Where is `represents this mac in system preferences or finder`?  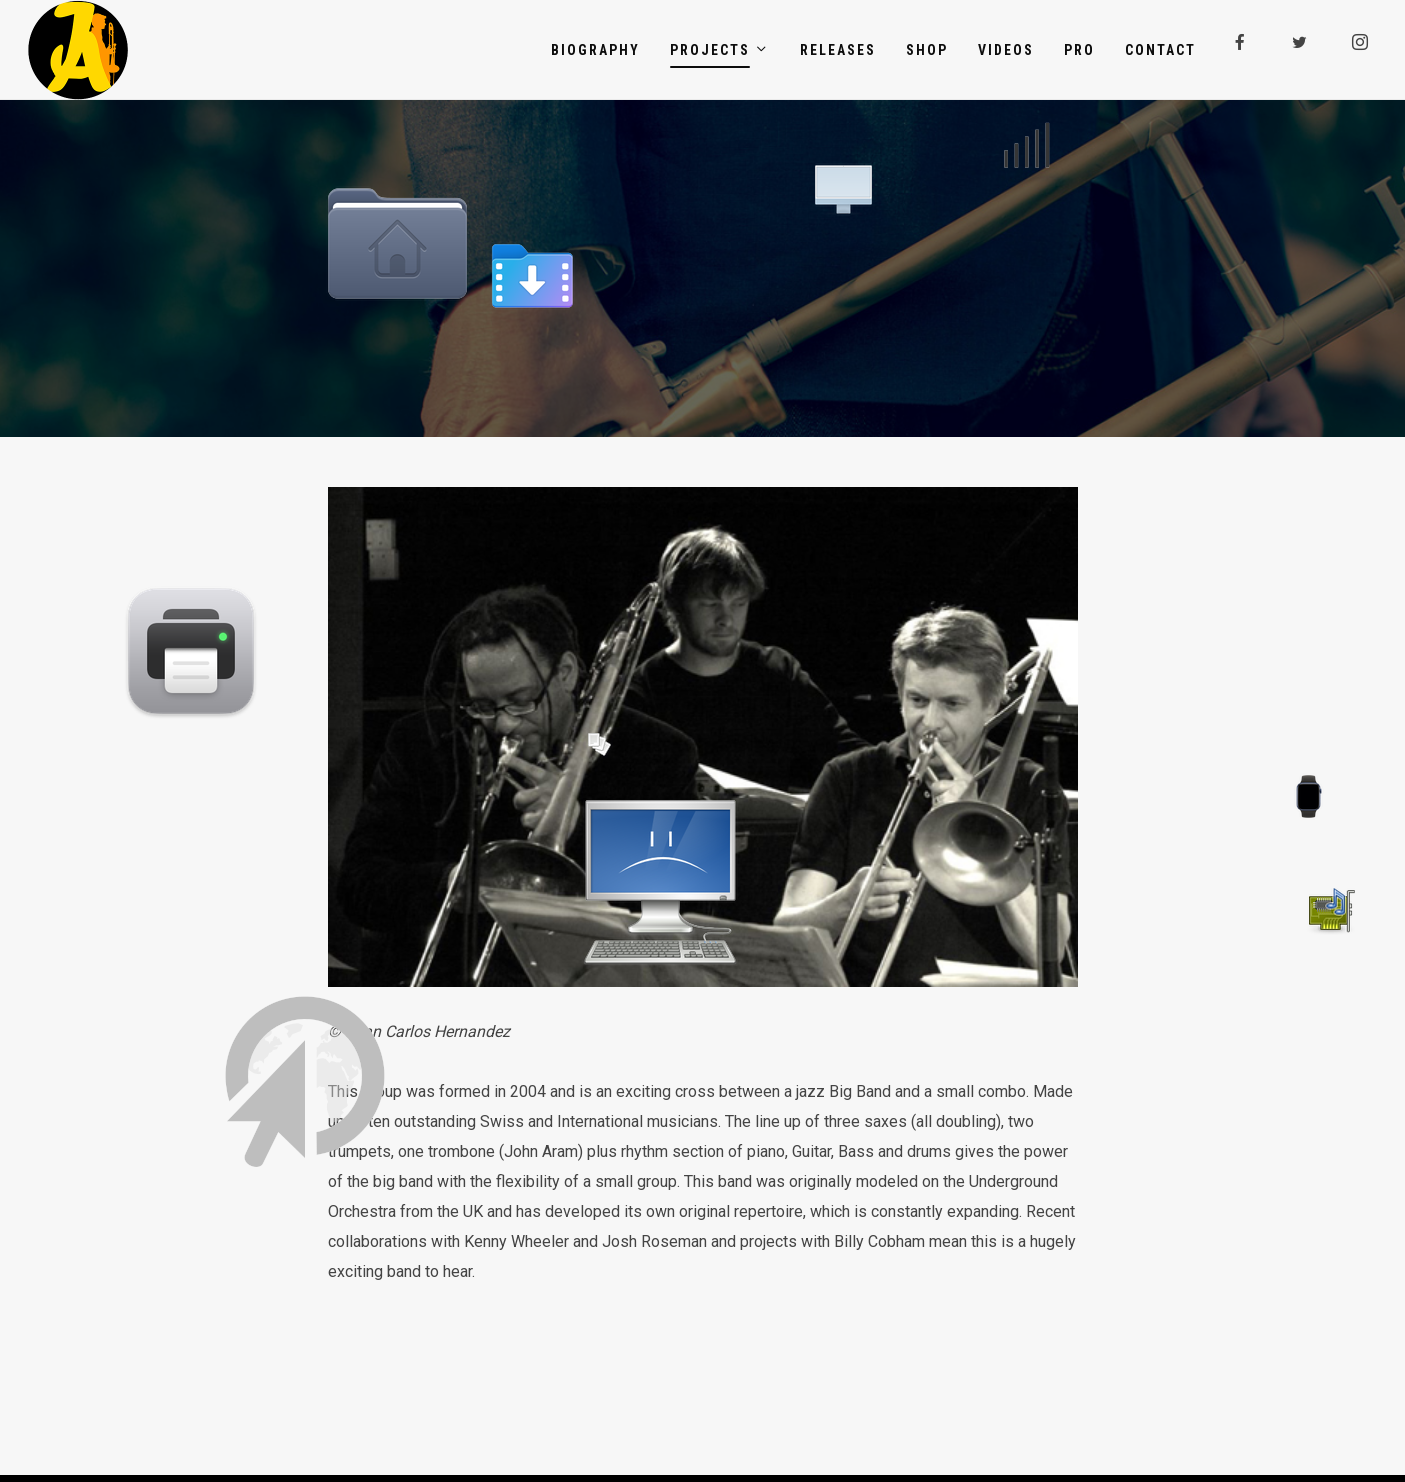 represents this mac in system preferences or finder is located at coordinates (843, 188).